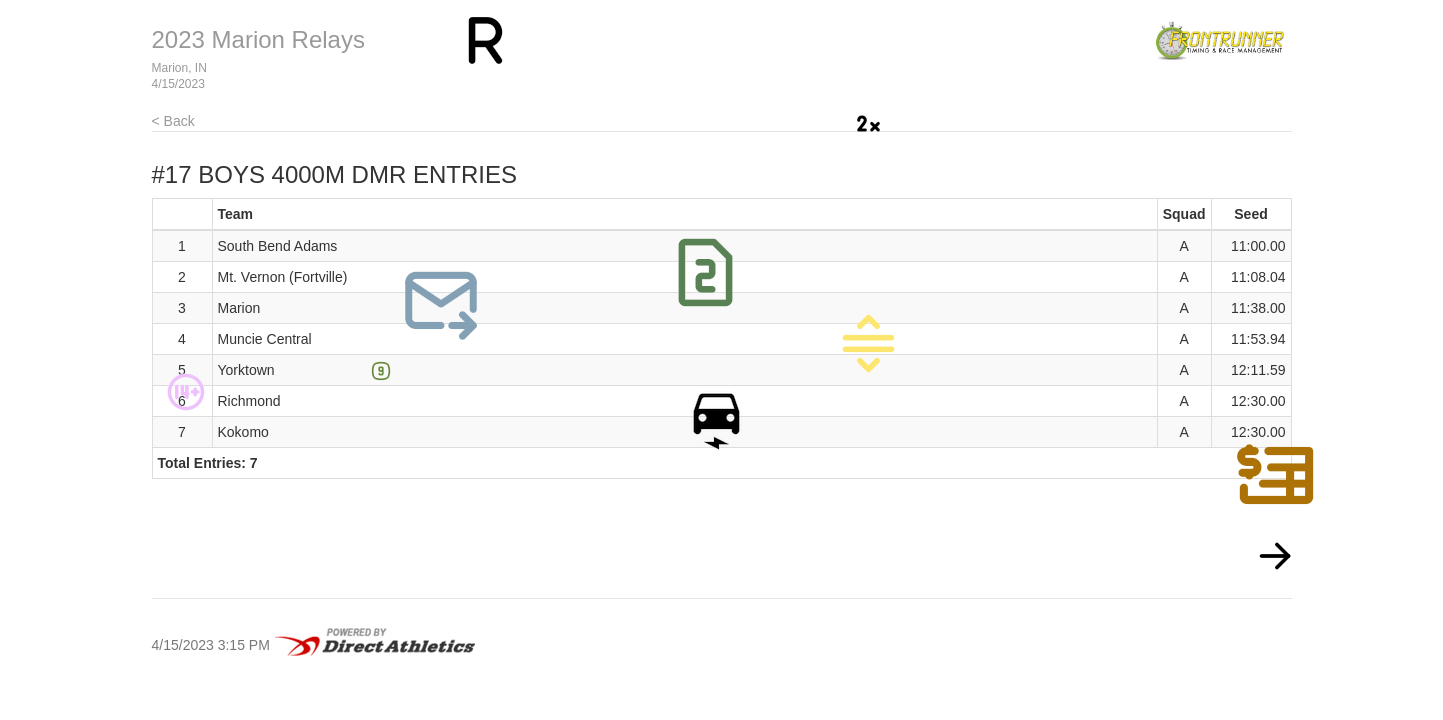  What do you see at coordinates (381, 371) in the screenshot?
I see `indicates 9 items or notifications` at bounding box center [381, 371].